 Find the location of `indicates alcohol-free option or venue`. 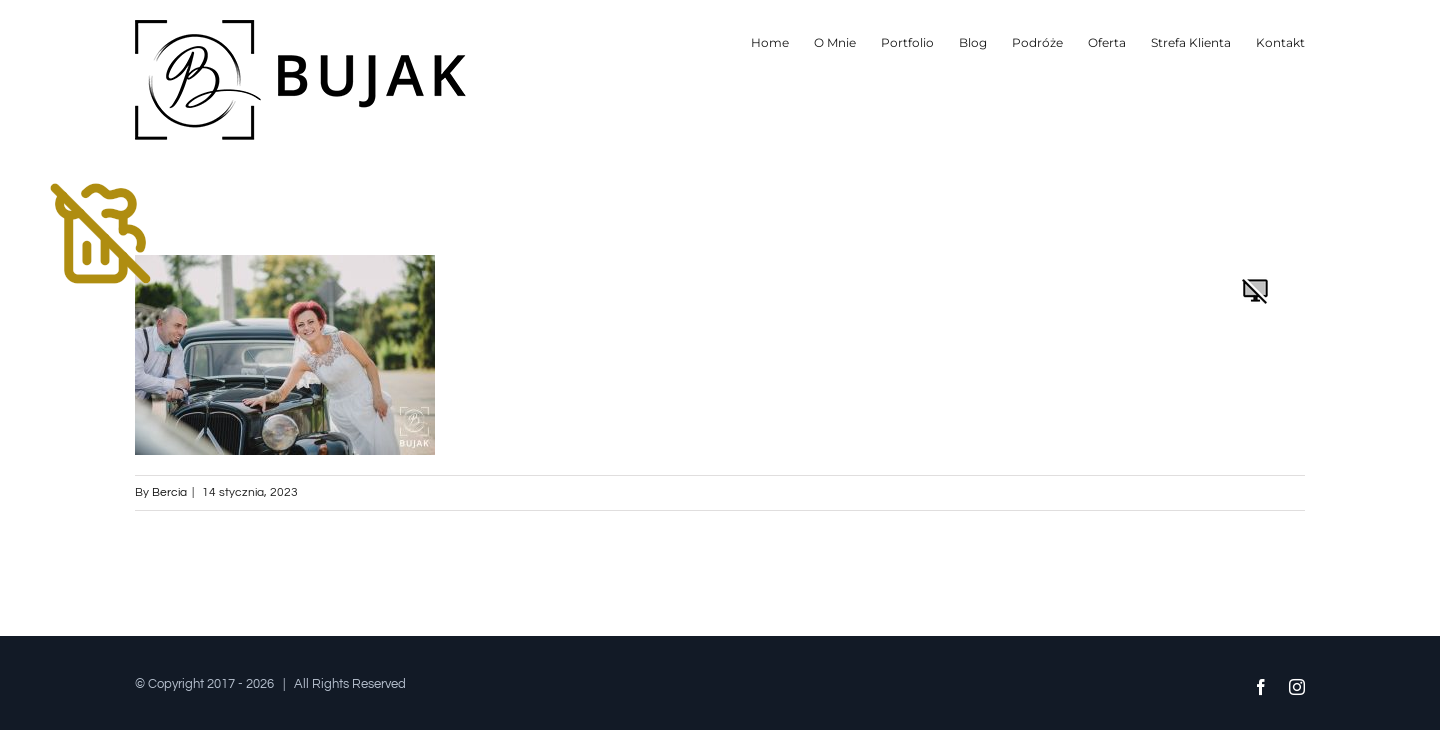

indicates alcohol-free option or venue is located at coordinates (100, 233).